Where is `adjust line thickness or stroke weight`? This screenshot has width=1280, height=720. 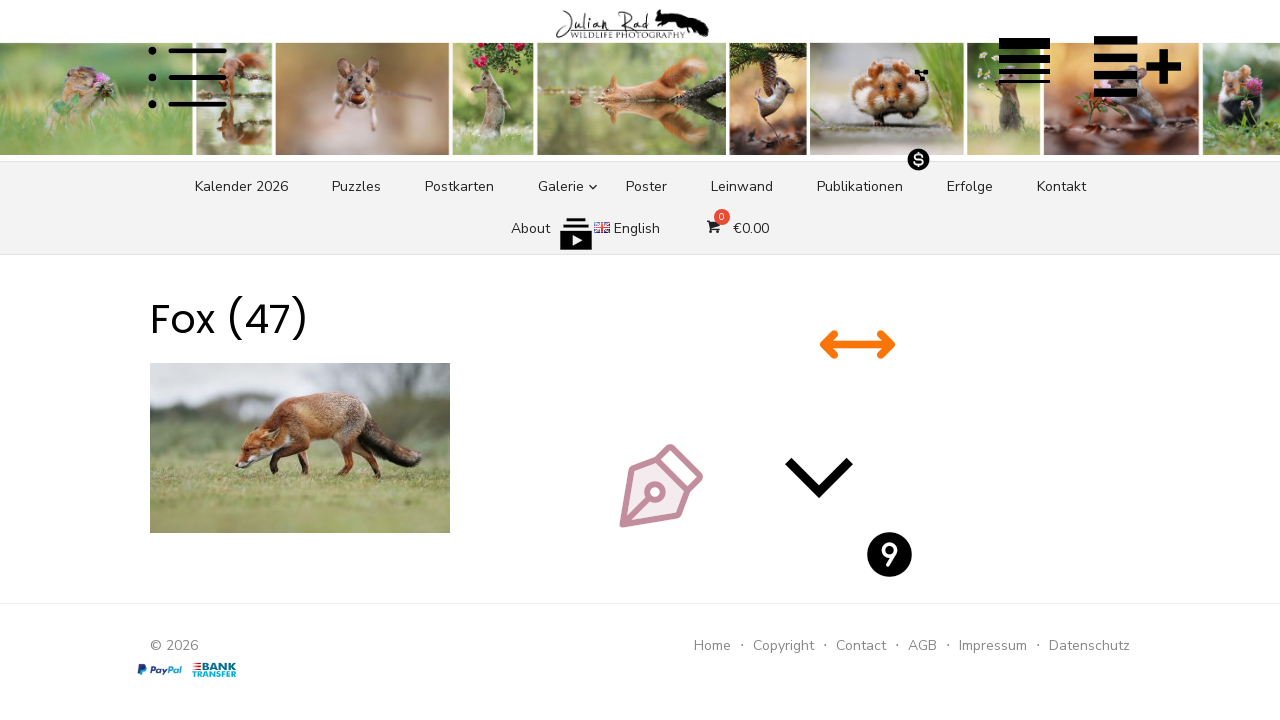 adjust line thickness or stroke weight is located at coordinates (1024, 60).